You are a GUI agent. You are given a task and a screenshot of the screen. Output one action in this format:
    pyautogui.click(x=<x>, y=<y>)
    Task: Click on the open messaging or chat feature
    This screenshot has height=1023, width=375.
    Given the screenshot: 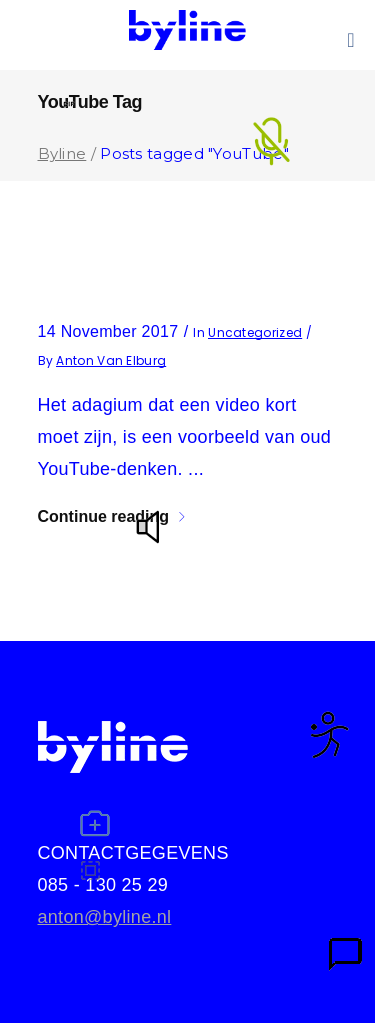 What is the action you would take?
    pyautogui.click(x=345, y=954)
    